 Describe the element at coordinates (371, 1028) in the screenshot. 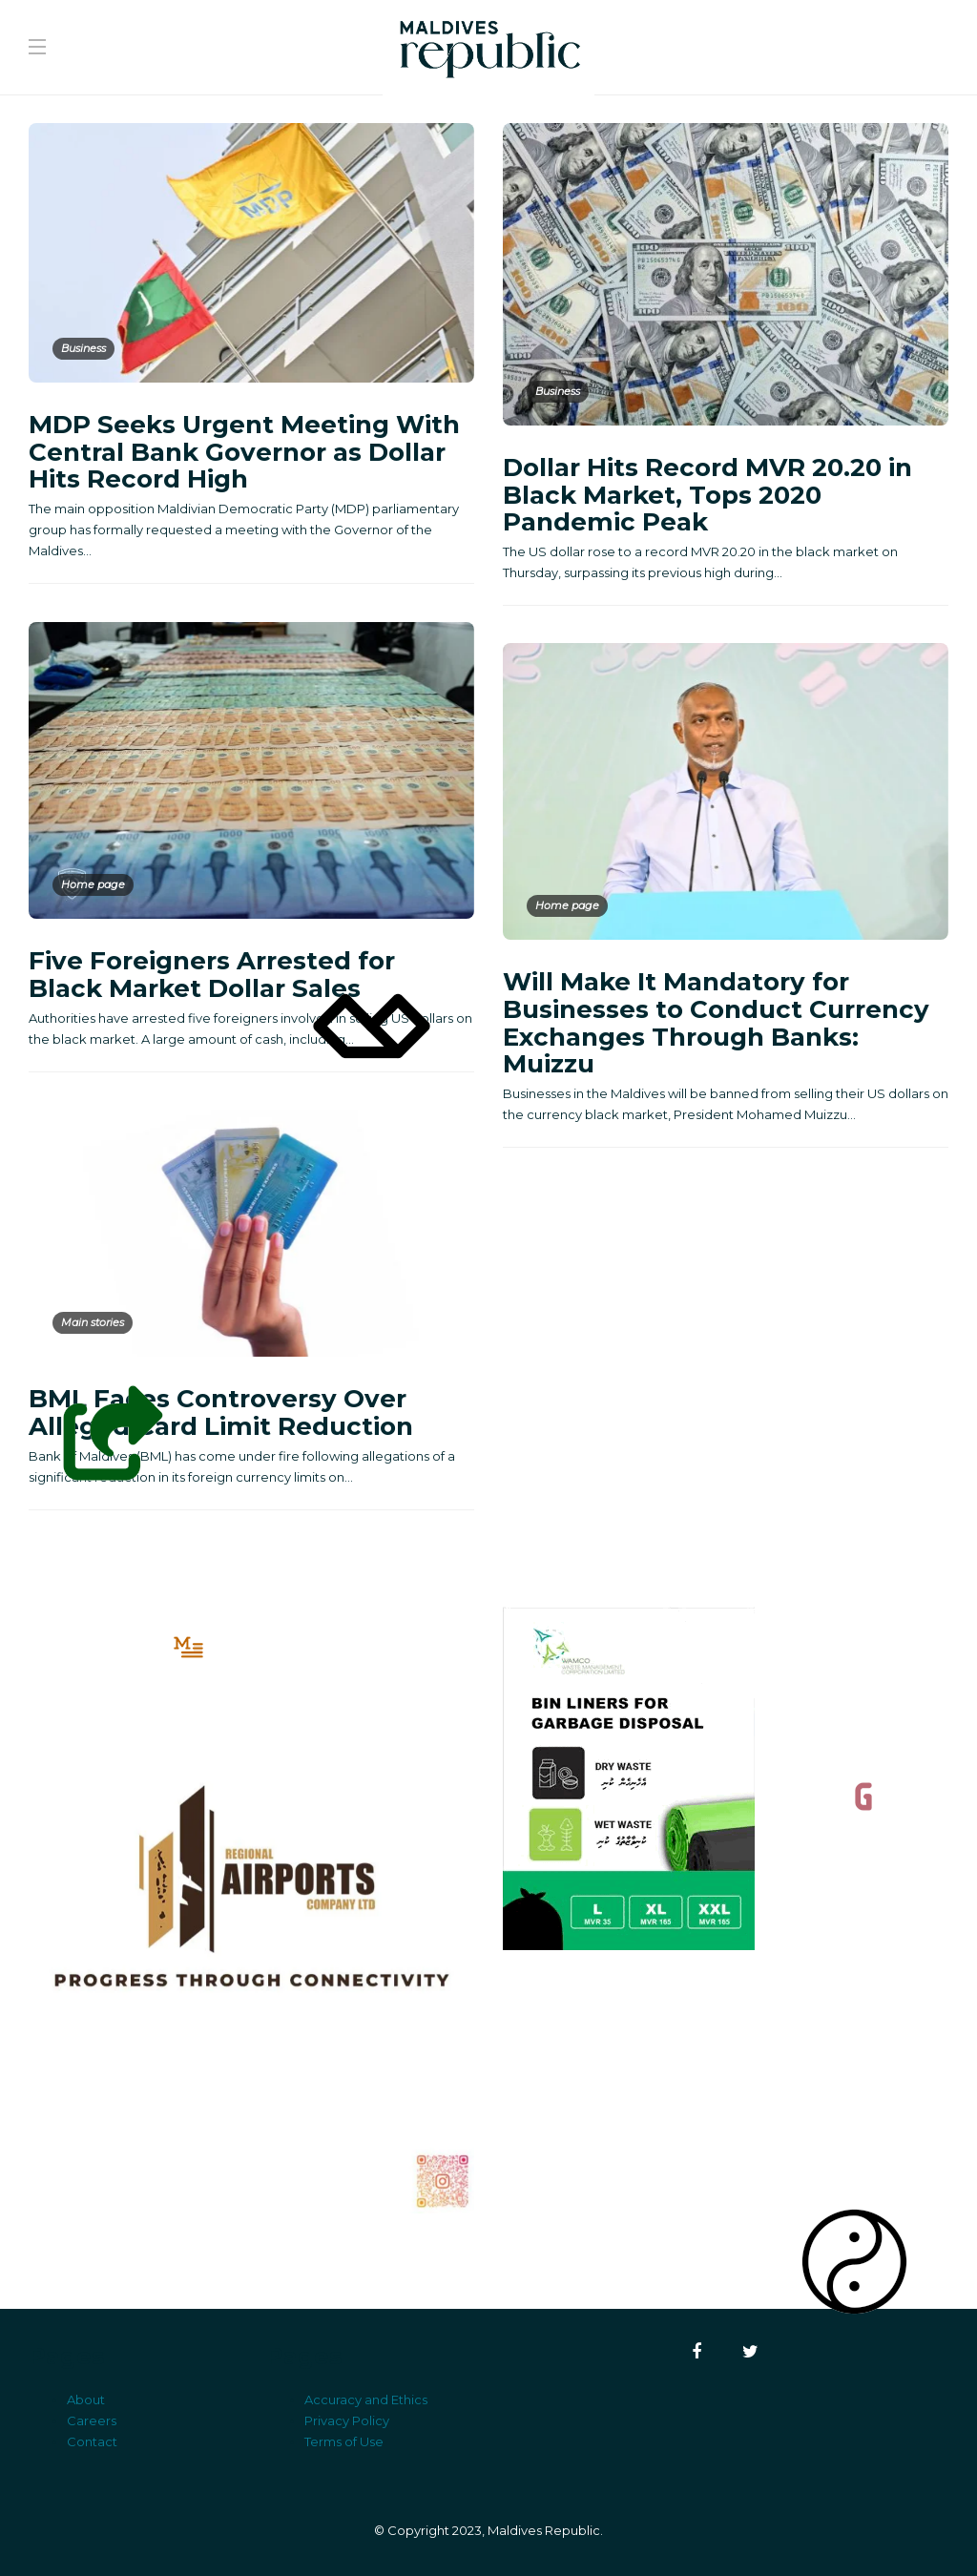

I see `alpine.js framework logo` at that location.